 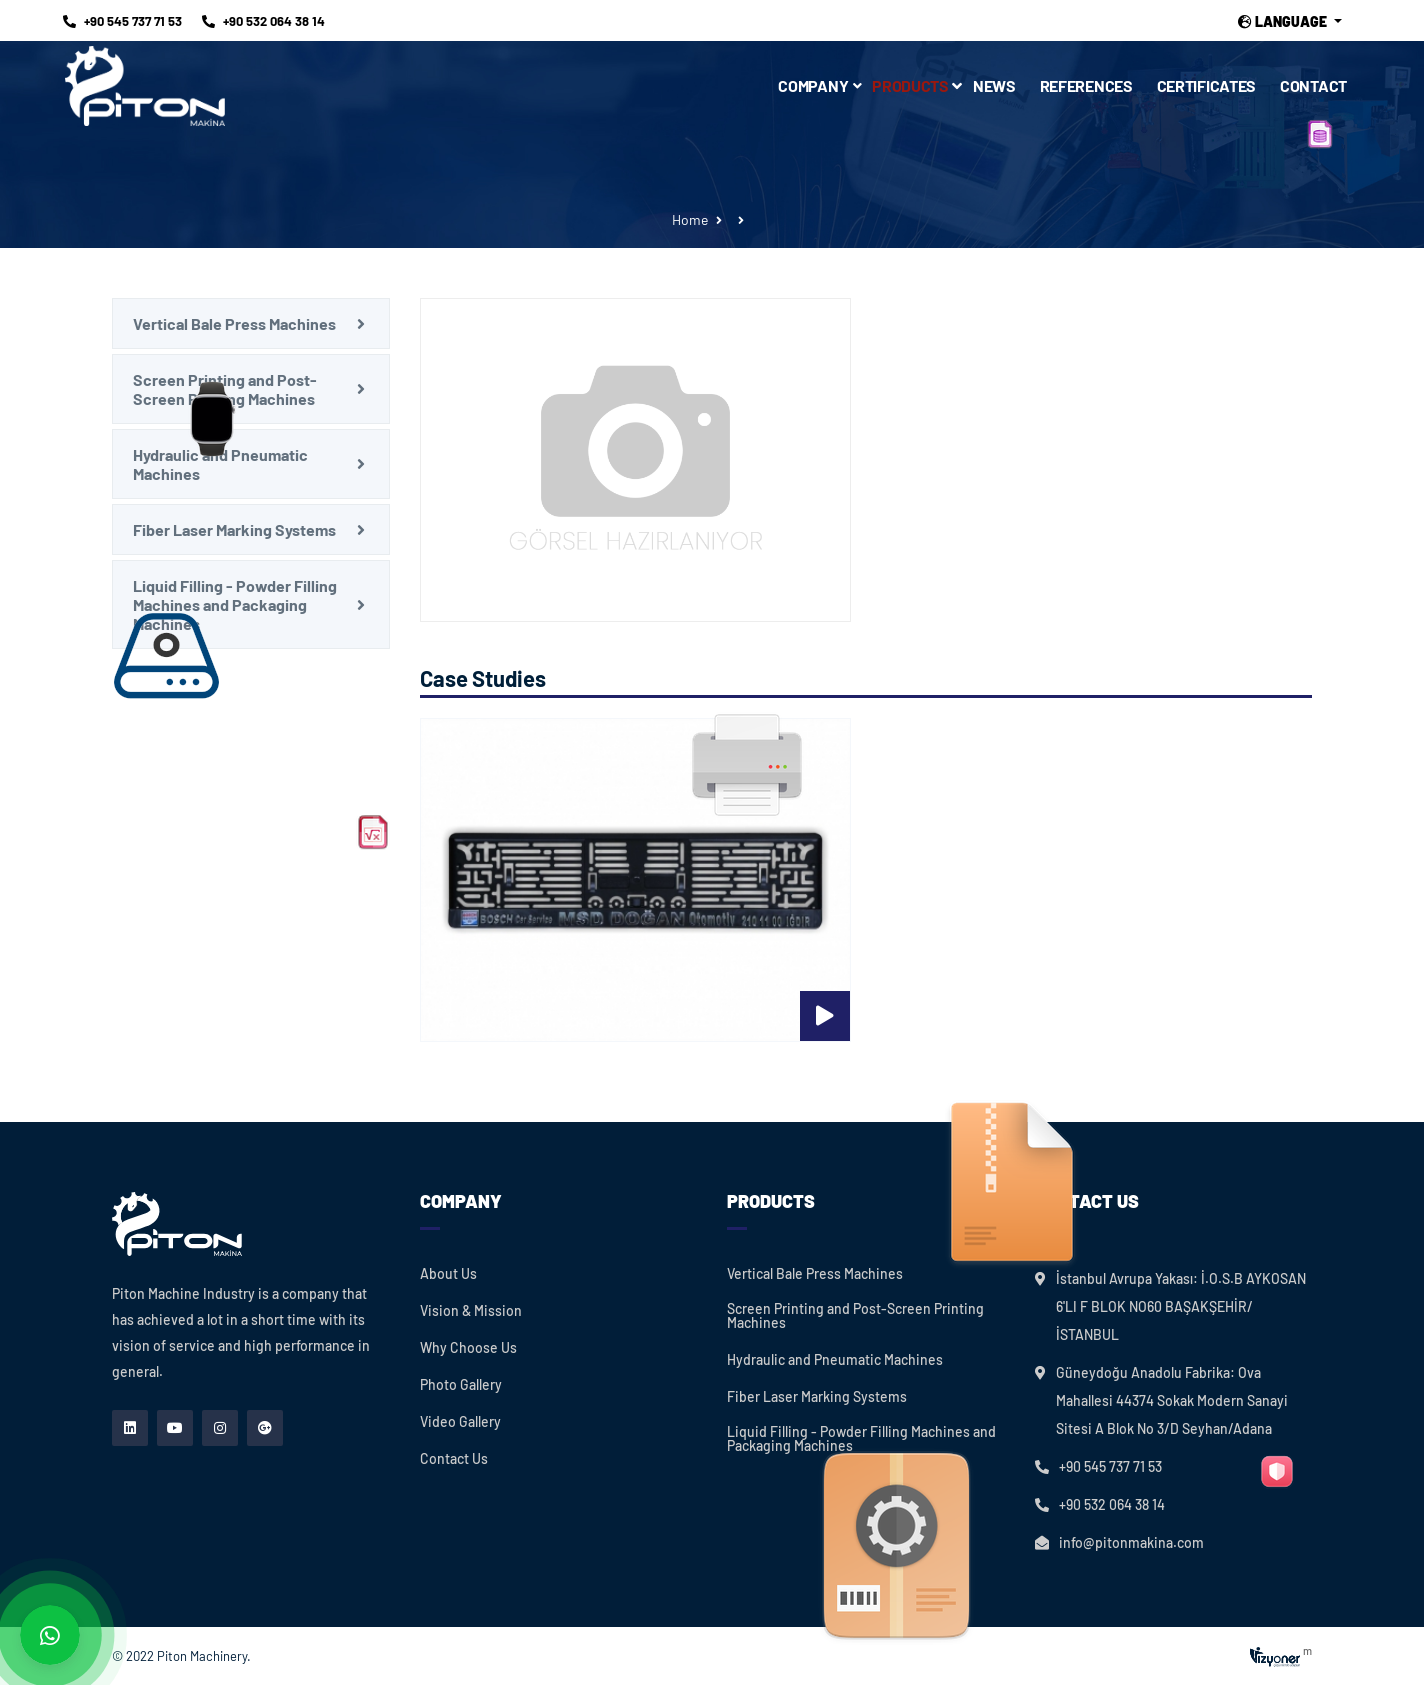 I want to click on libreoffice base database template file, so click(x=1320, y=134).